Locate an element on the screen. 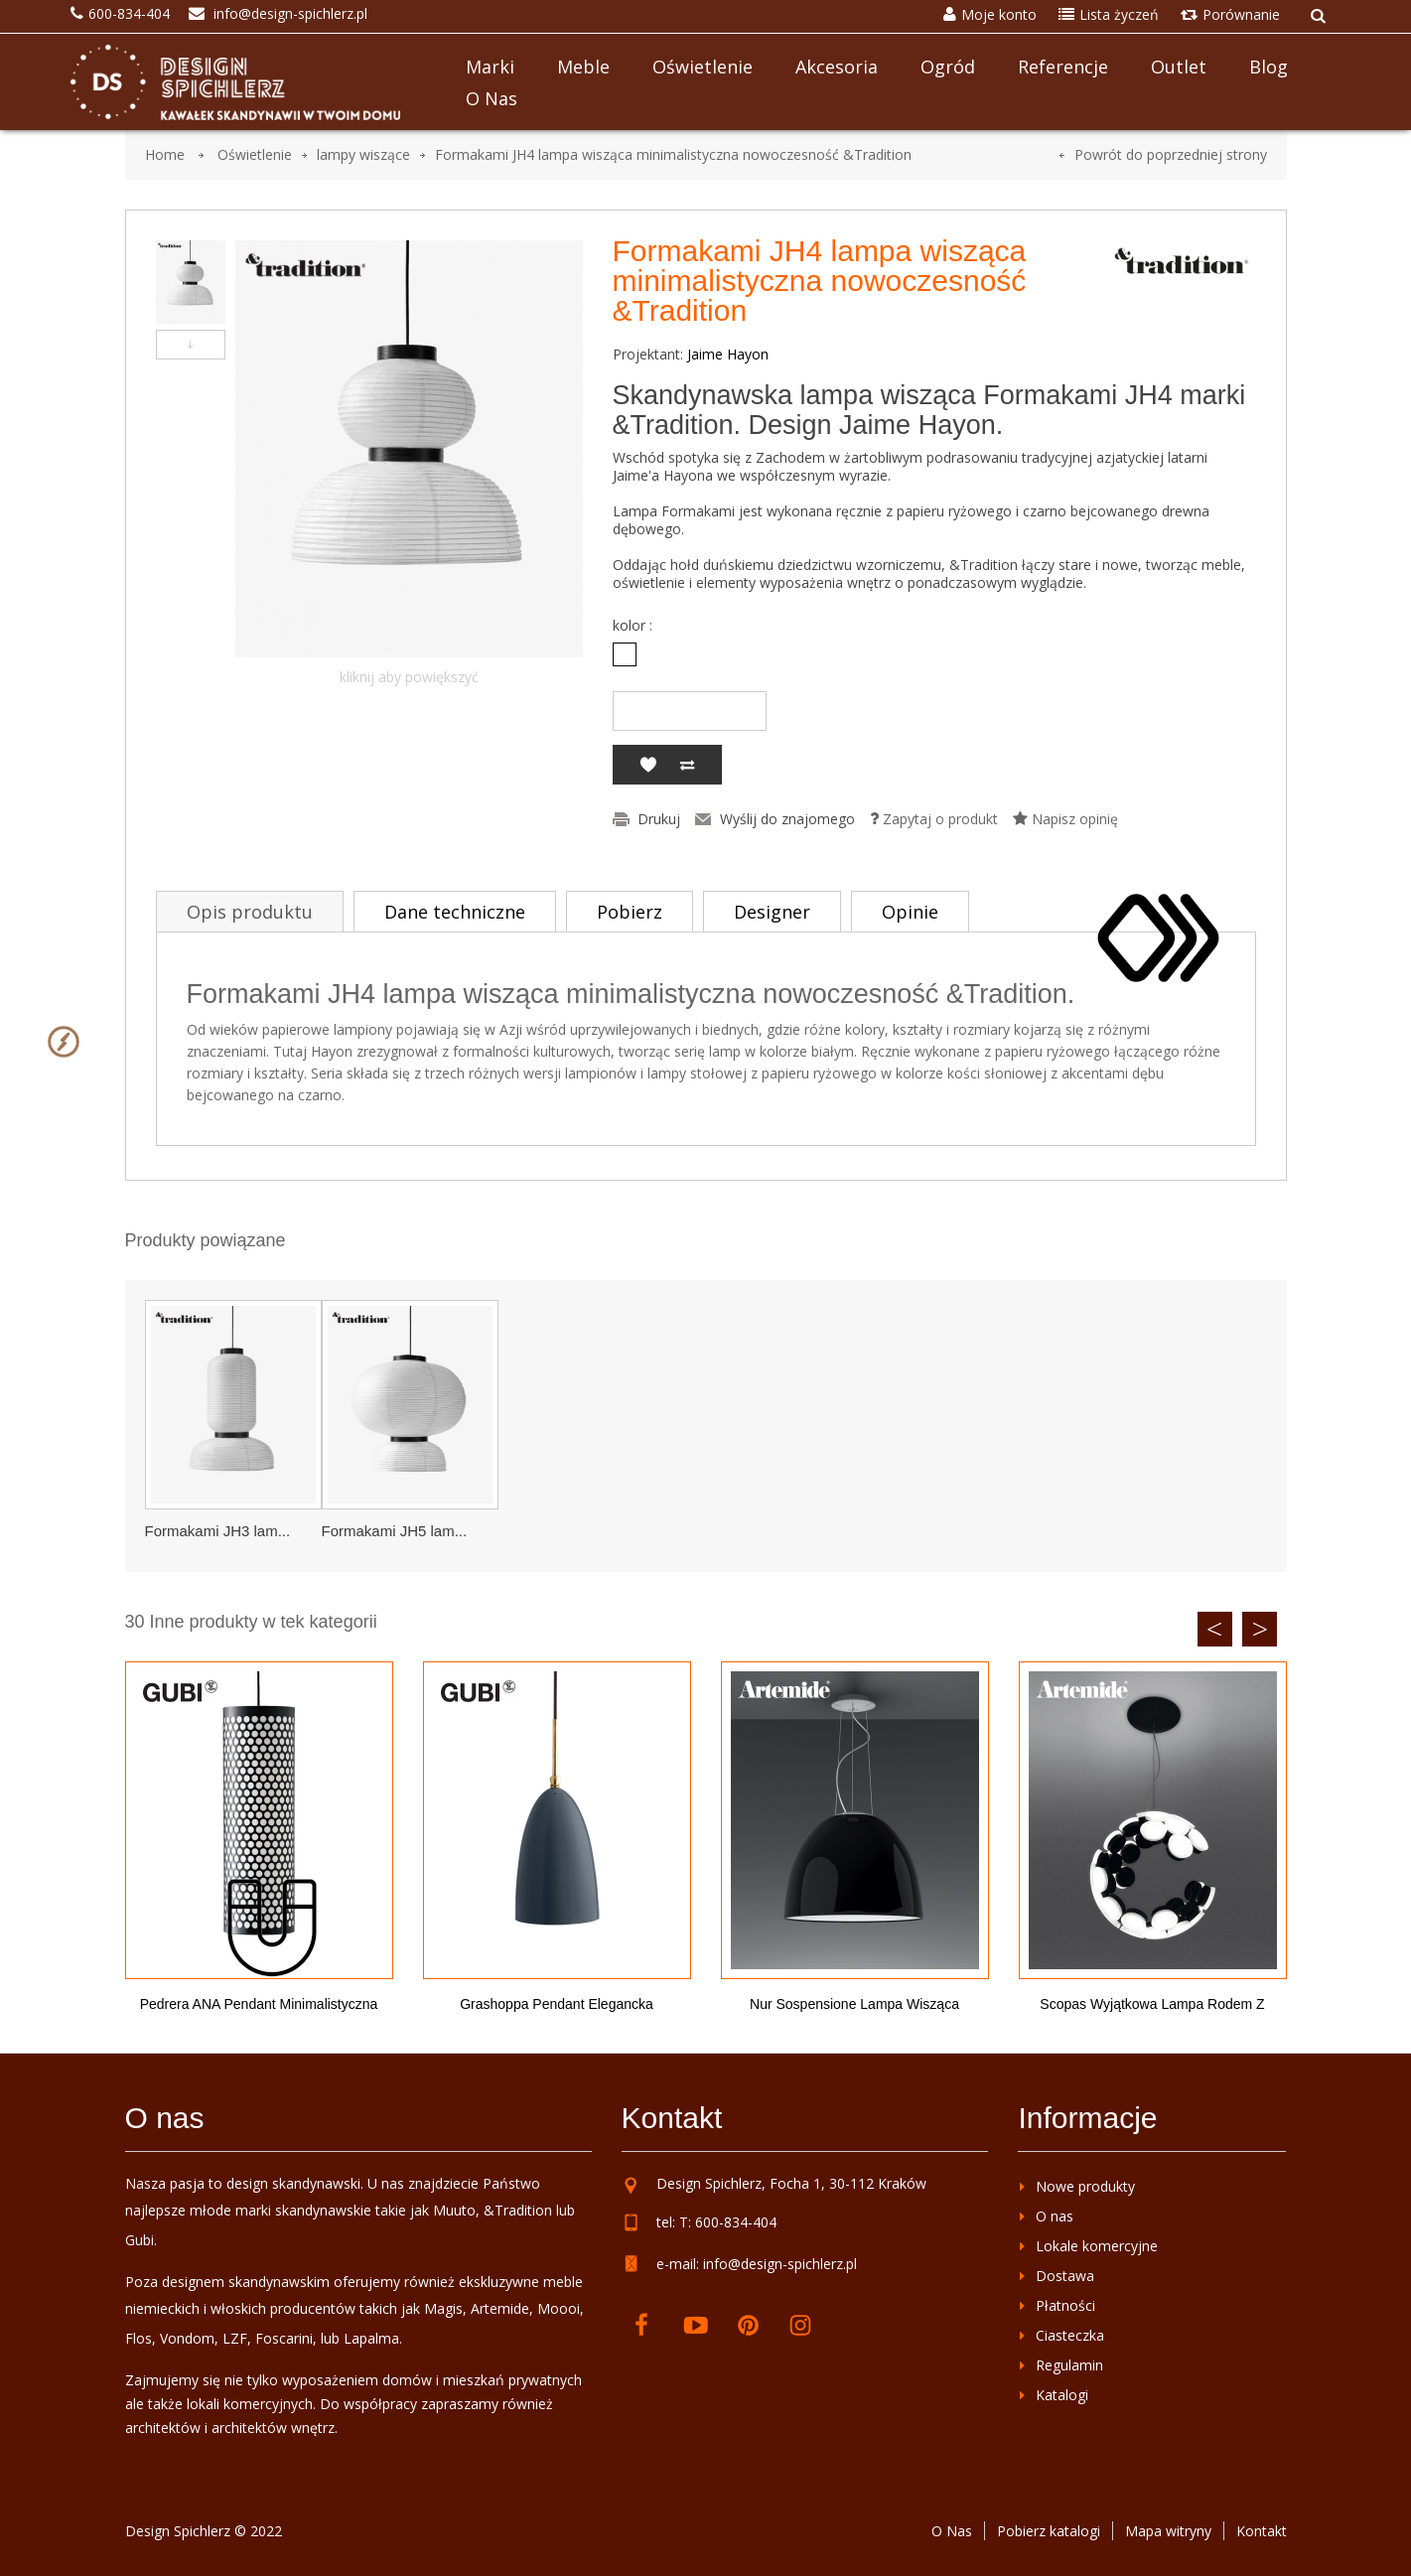 Image resolution: width=1411 pixels, height=2576 pixels. socket.io library or real-time websocket connection is located at coordinates (64, 1042).